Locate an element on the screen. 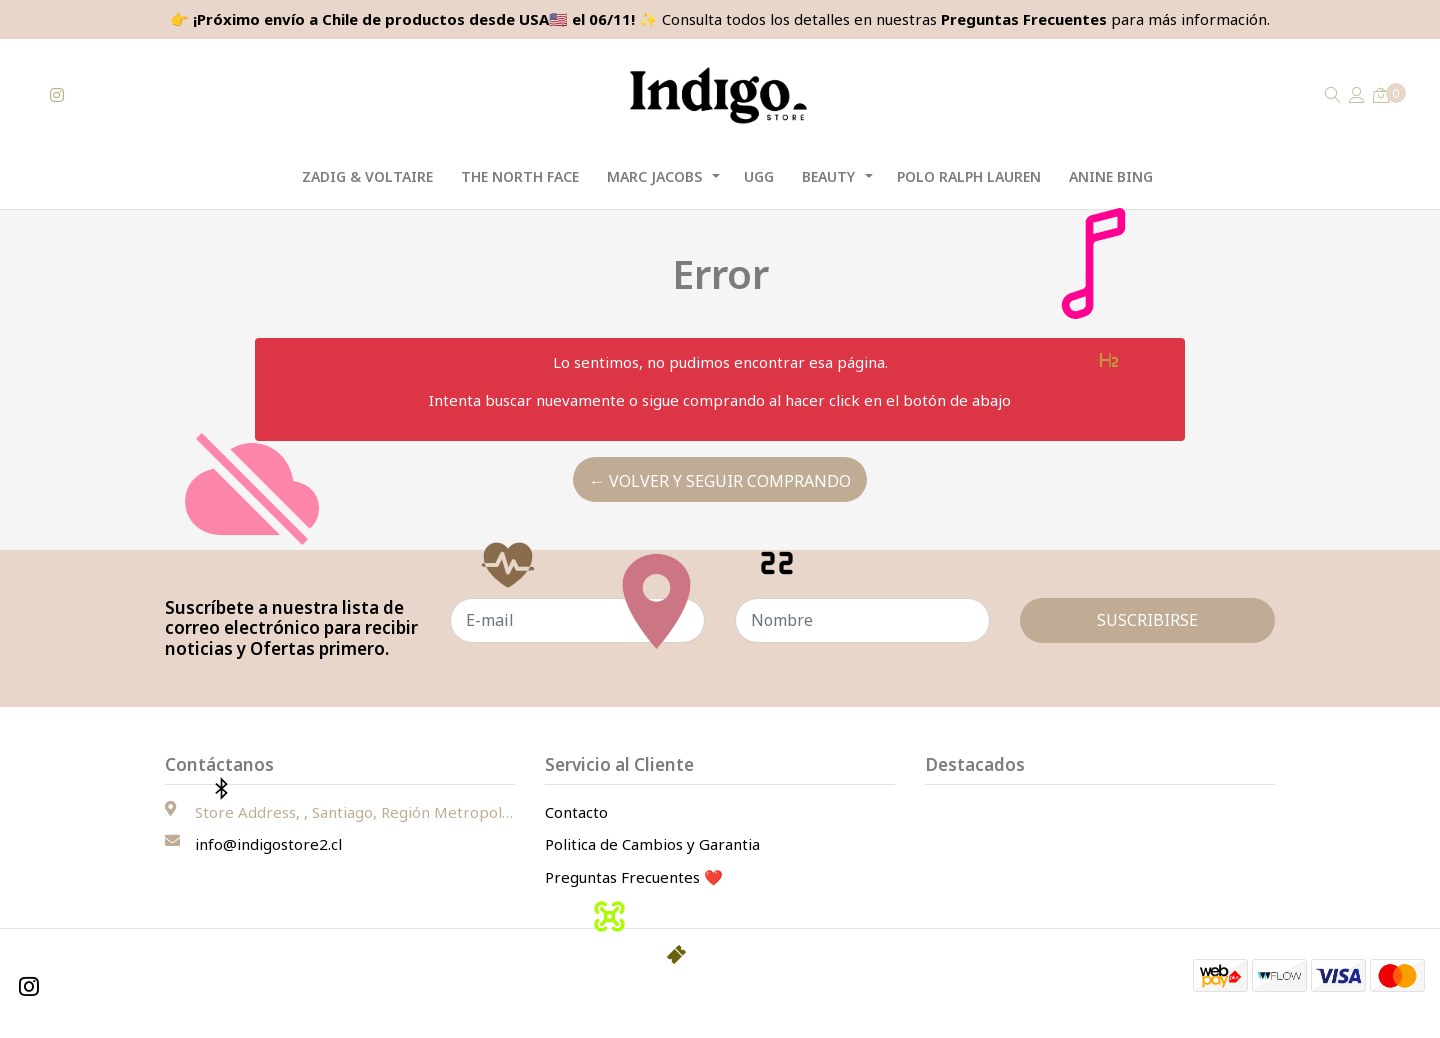 The height and width of the screenshot is (1038, 1440). indicates cloud services are unavailable is located at coordinates (252, 489).